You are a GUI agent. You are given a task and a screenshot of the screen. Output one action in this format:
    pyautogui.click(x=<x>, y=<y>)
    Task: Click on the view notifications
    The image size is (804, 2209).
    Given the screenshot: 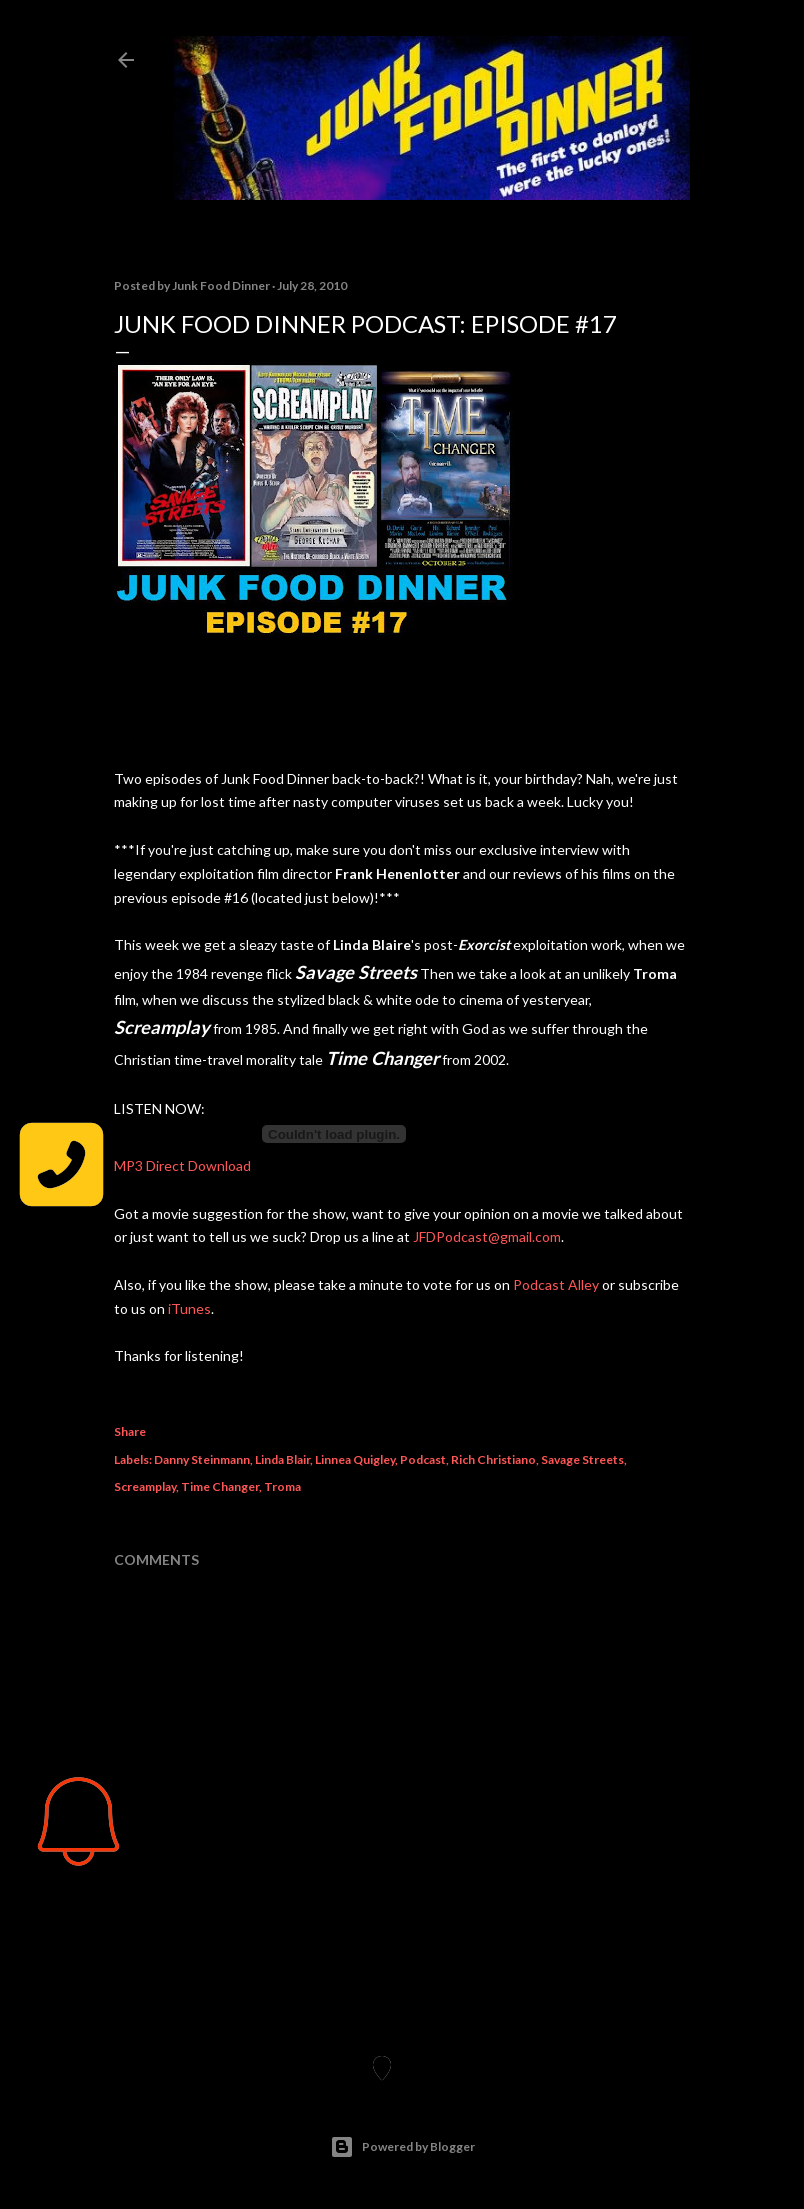 What is the action you would take?
    pyautogui.click(x=78, y=1821)
    